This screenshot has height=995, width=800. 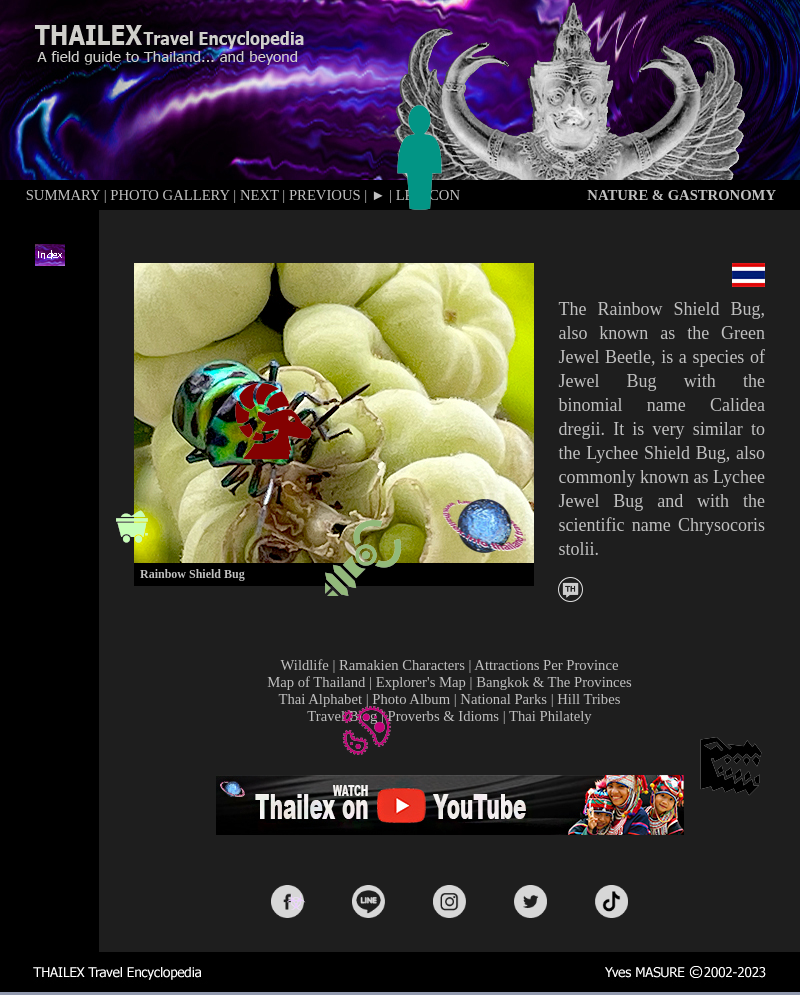 I want to click on view microorganisms or bacteria in a science game, so click(x=366, y=730).